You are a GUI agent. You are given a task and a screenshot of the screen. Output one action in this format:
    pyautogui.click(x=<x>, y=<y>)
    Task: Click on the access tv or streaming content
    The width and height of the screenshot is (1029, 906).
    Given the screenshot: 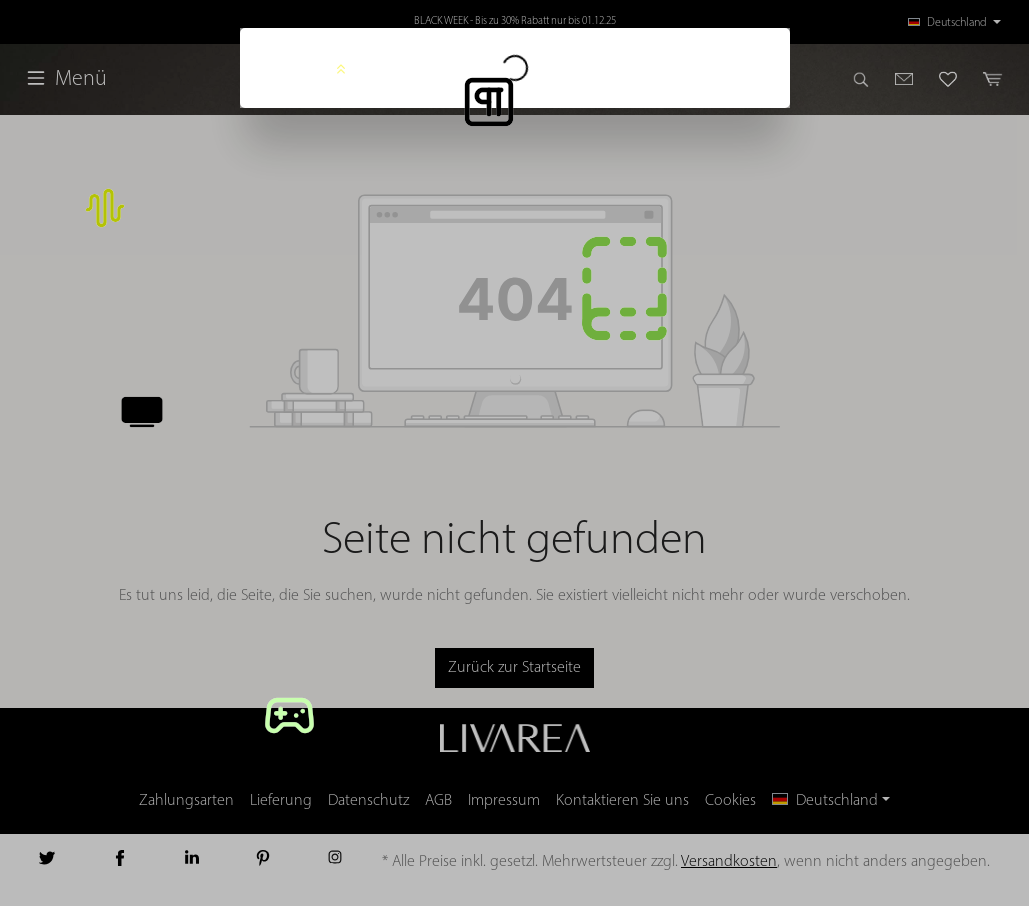 What is the action you would take?
    pyautogui.click(x=142, y=412)
    